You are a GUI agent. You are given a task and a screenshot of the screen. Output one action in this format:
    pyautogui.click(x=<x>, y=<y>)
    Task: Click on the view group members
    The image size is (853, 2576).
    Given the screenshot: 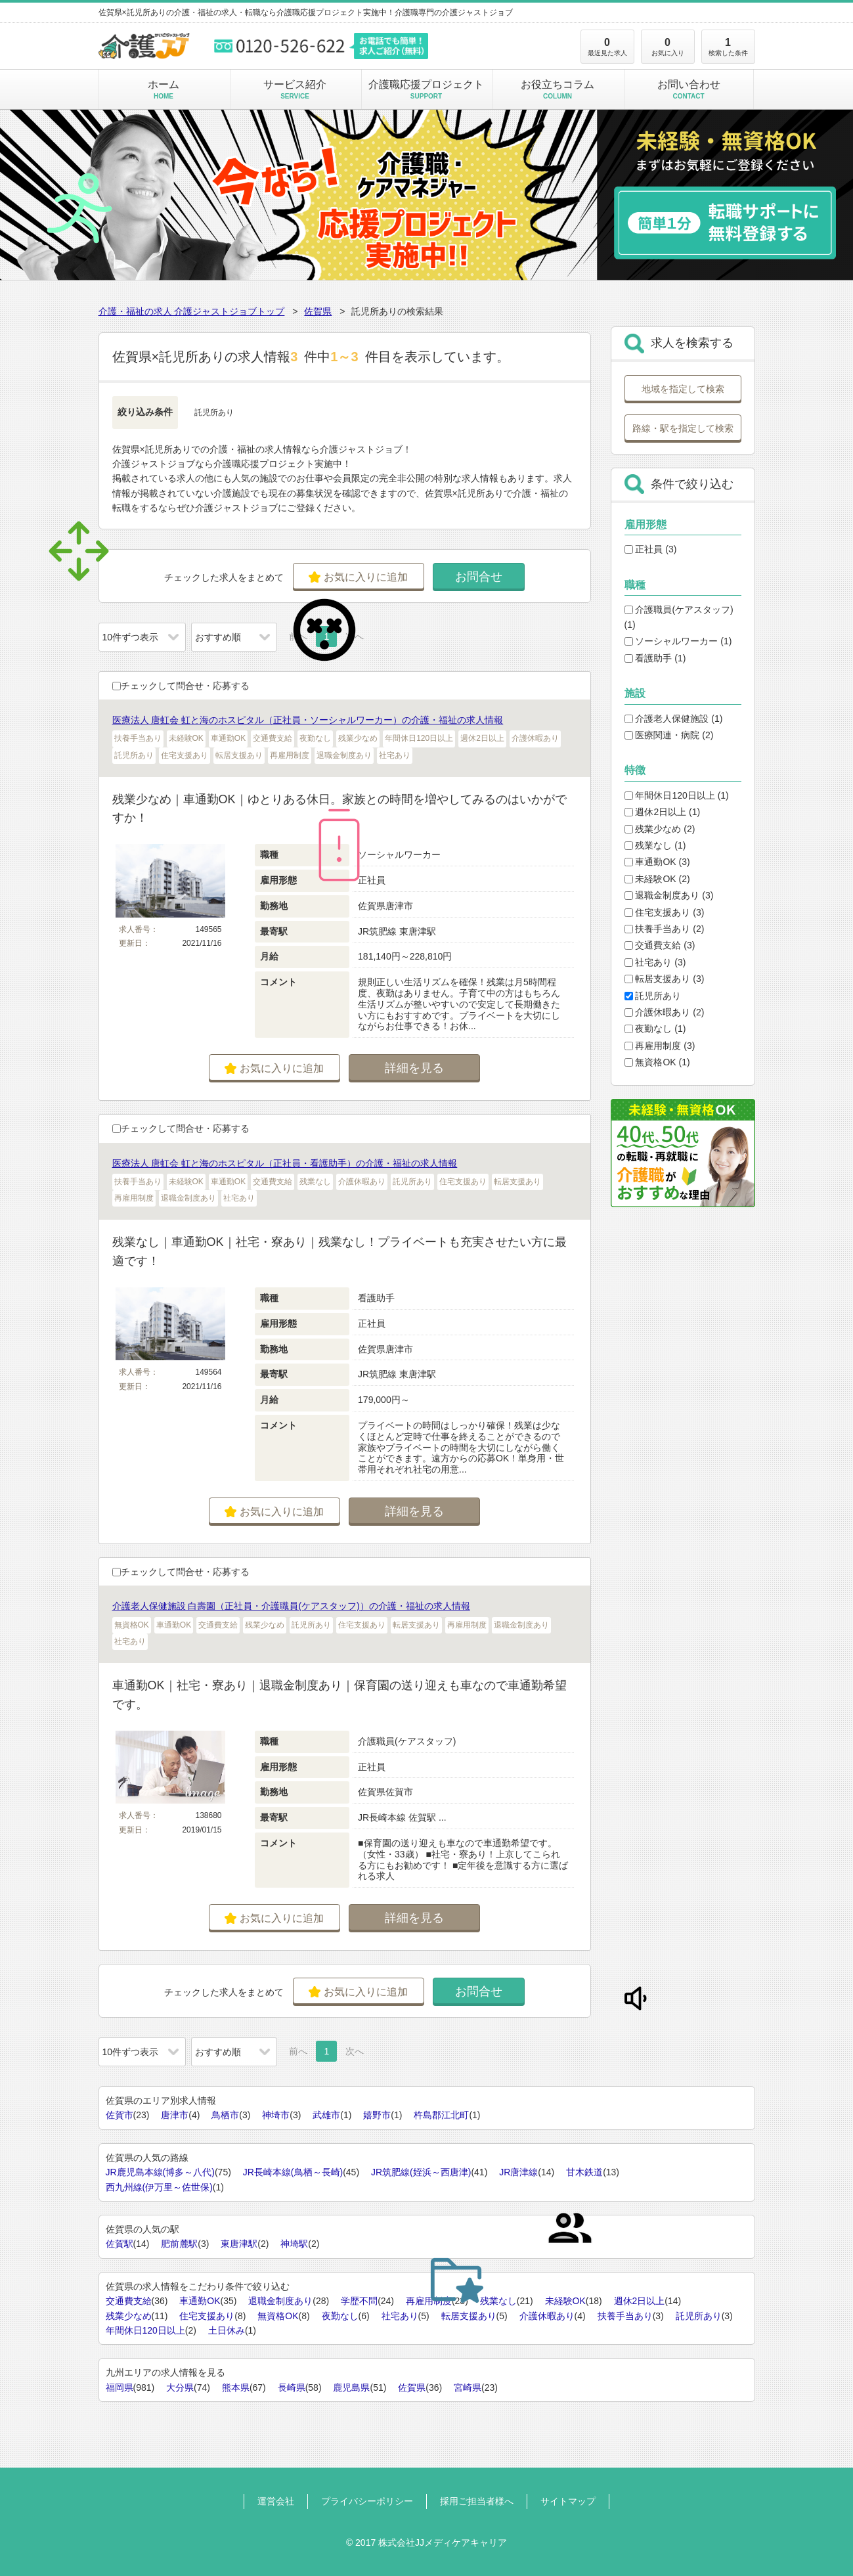 What is the action you would take?
    pyautogui.click(x=570, y=2228)
    